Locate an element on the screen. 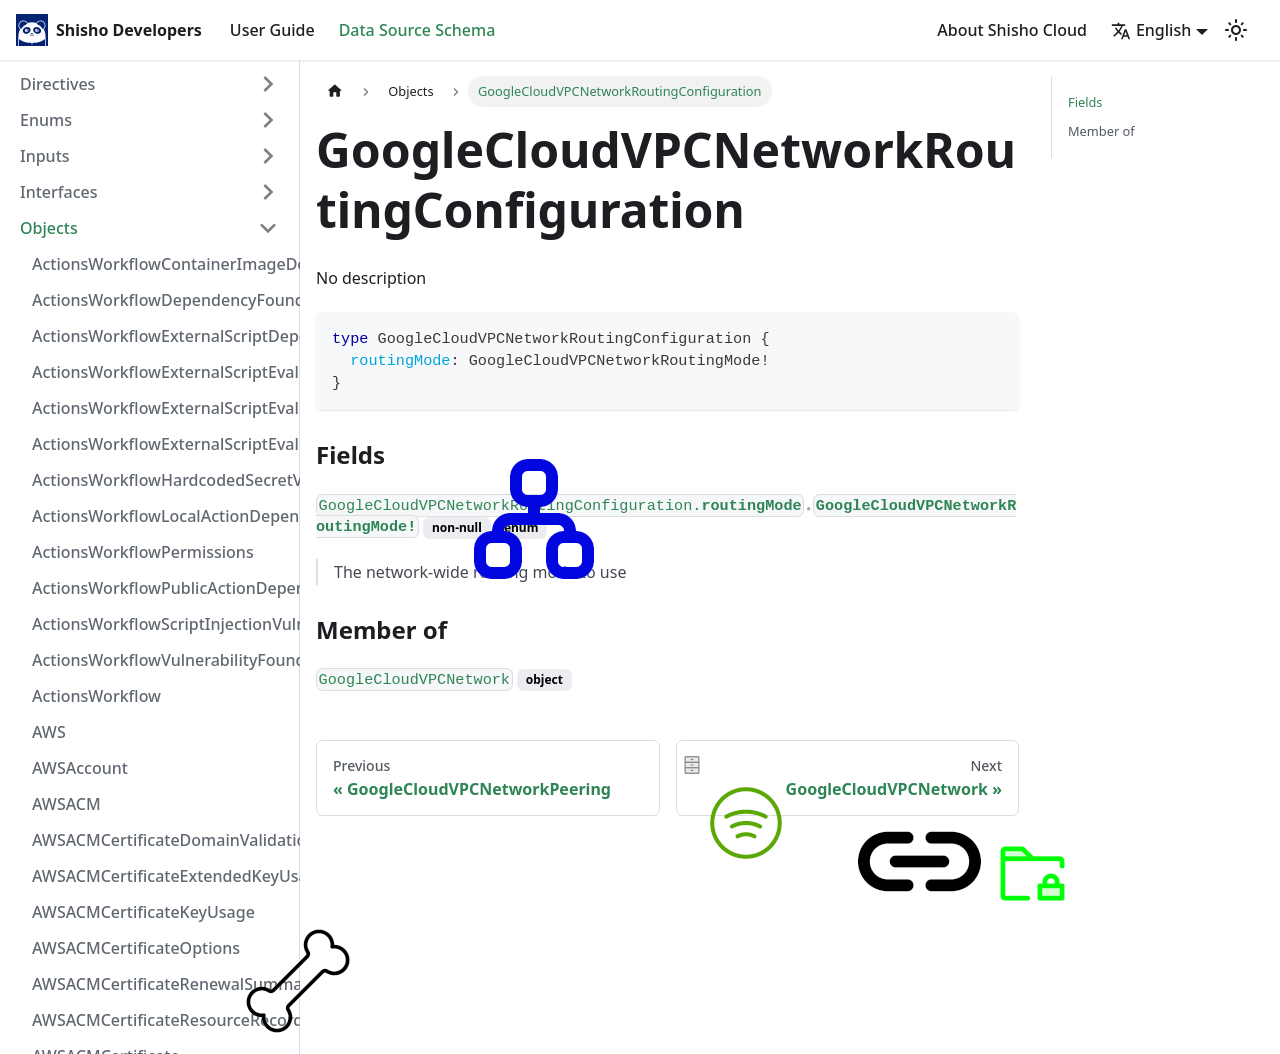 The image size is (1280, 1054). open Spotify is located at coordinates (746, 823).